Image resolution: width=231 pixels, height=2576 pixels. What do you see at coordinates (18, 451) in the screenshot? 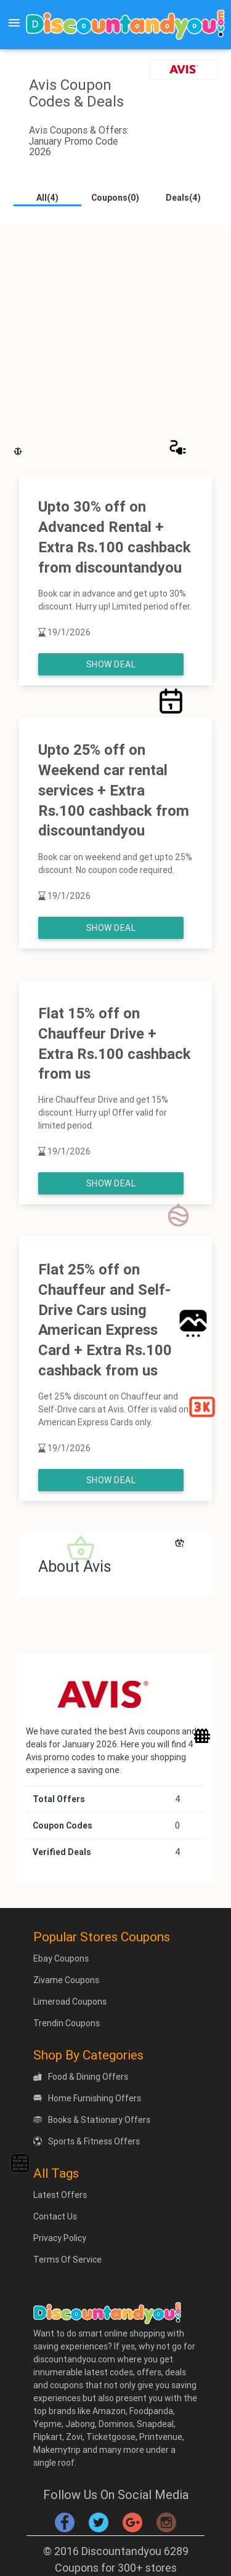
I see `toggle magnetic snap or alignment` at bounding box center [18, 451].